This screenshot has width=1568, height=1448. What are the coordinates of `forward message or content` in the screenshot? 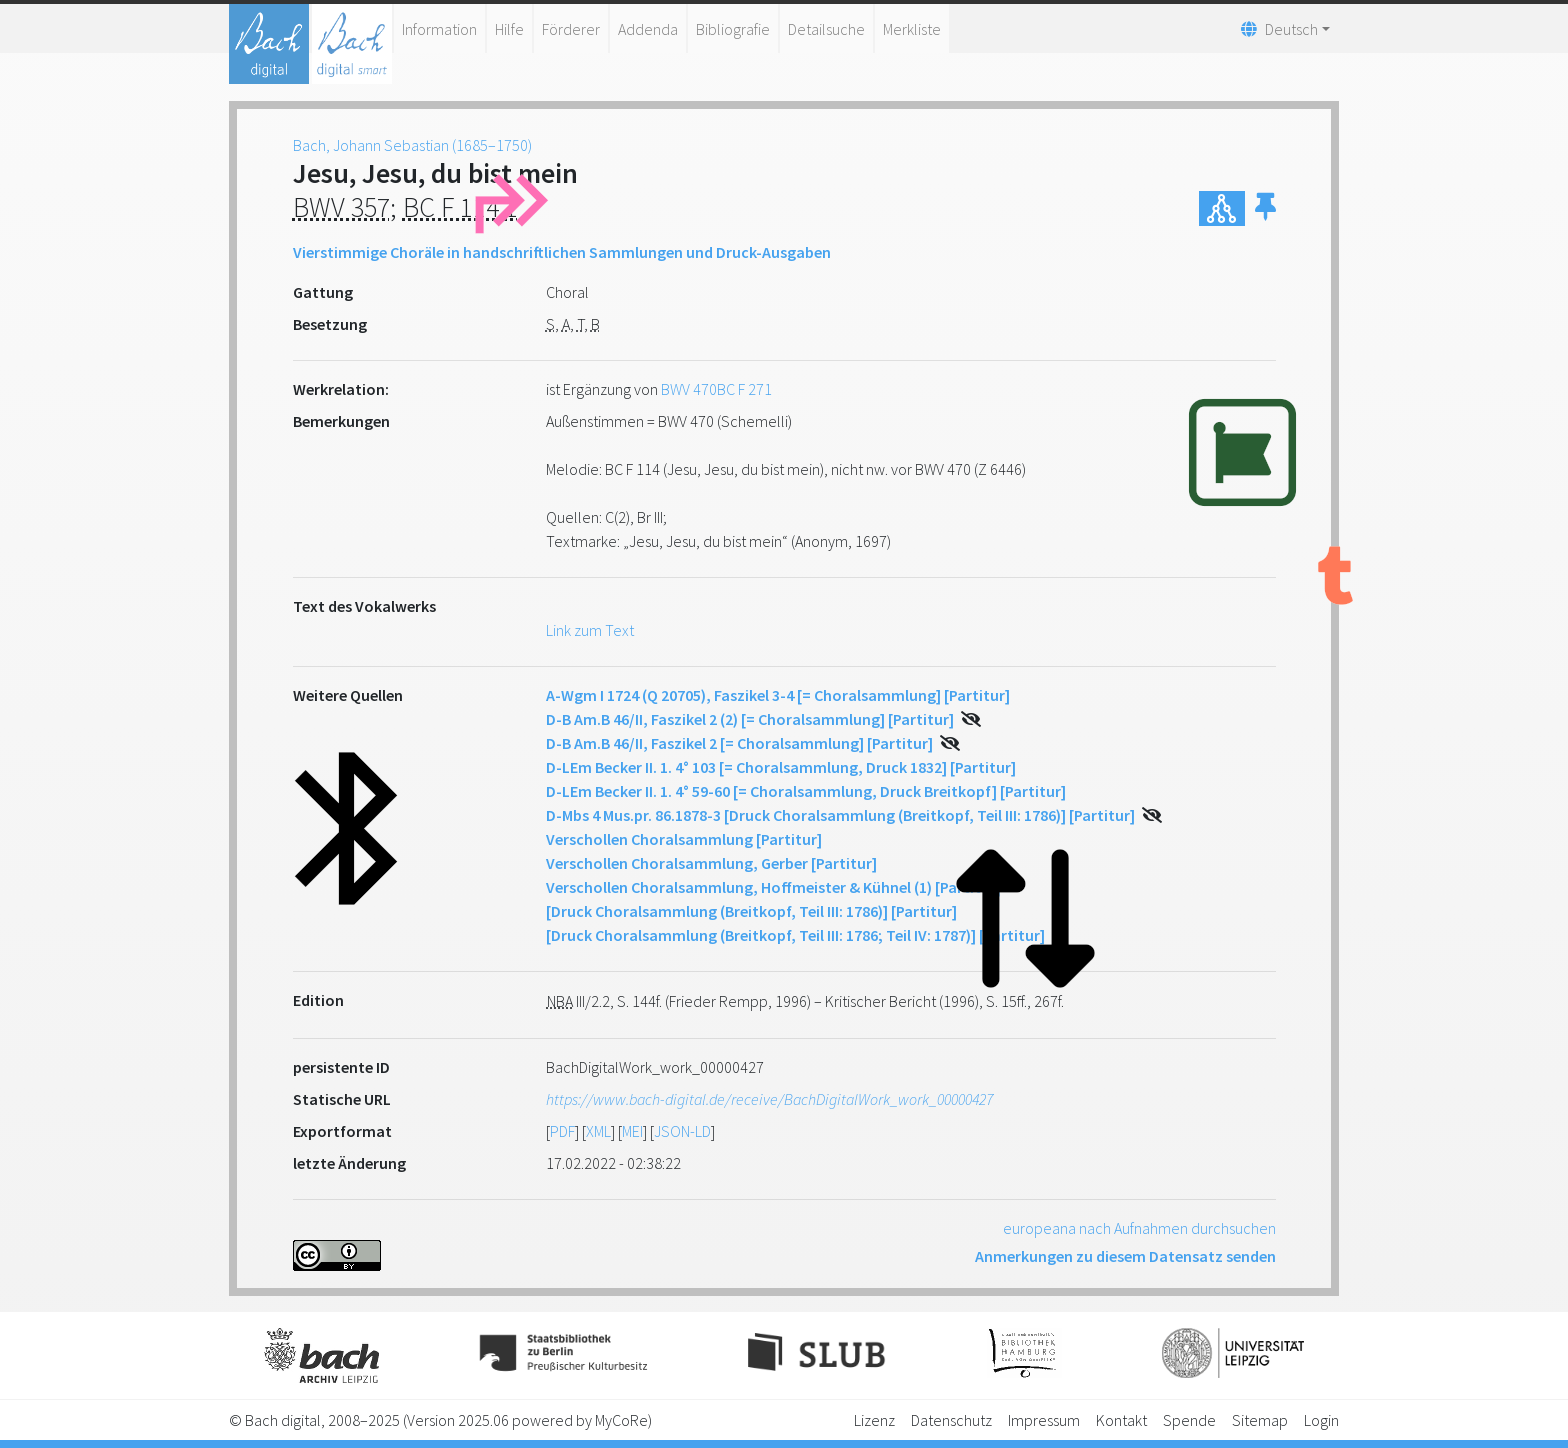 It's located at (508, 204).